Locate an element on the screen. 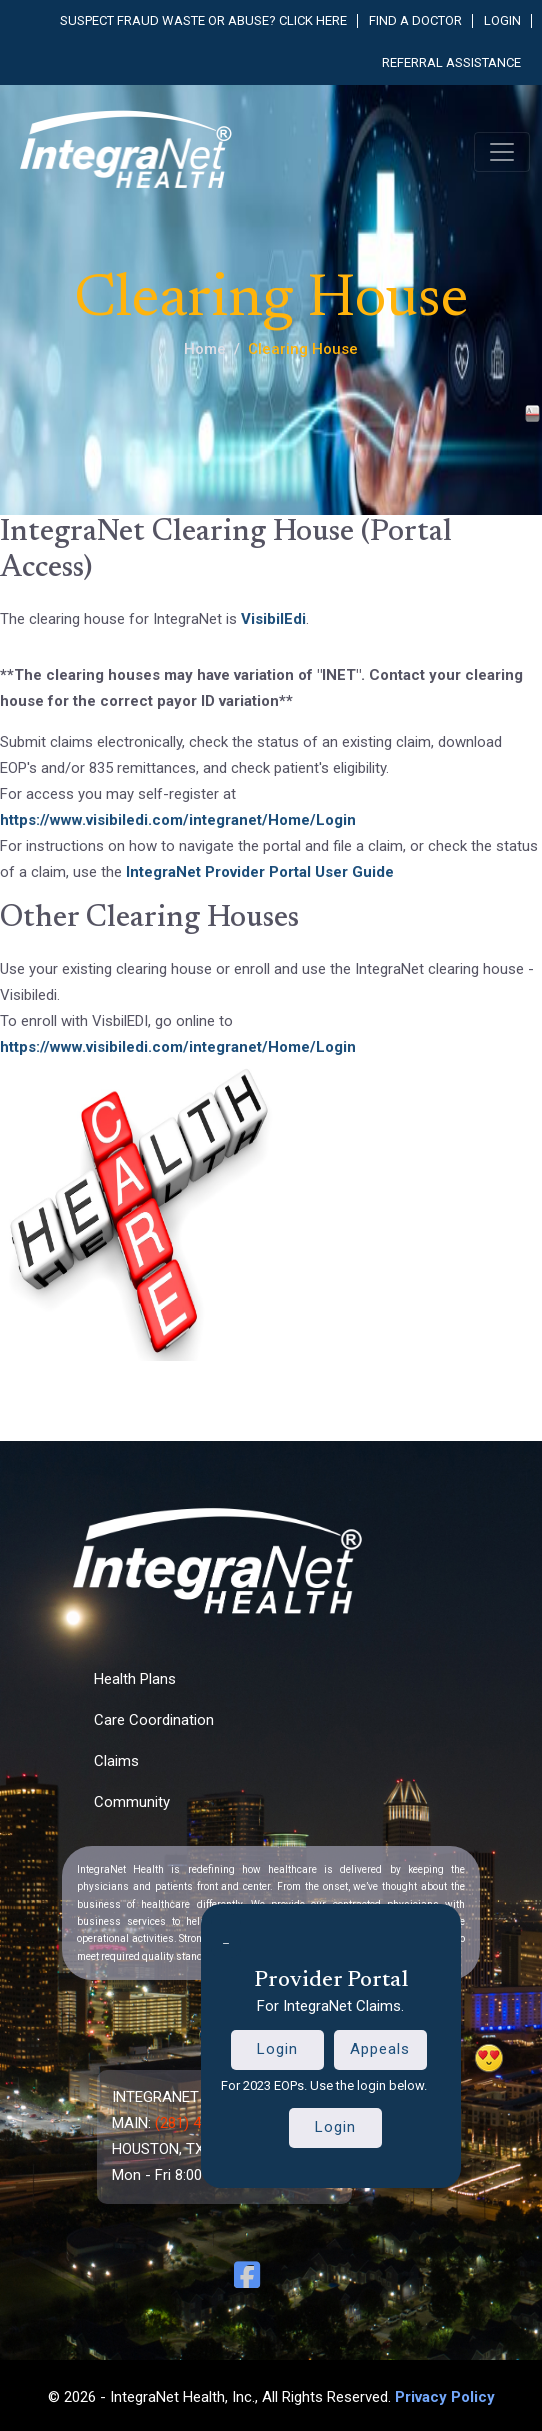 The height and width of the screenshot is (2431, 542). open the Socialize messaging app is located at coordinates (489, 2058).